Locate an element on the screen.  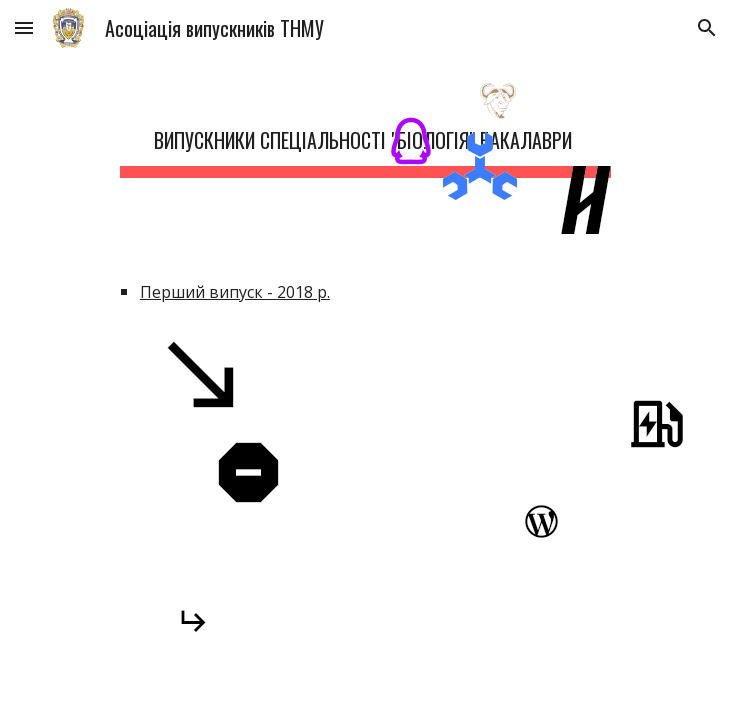
open wordpress dashboard is located at coordinates (541, 521).